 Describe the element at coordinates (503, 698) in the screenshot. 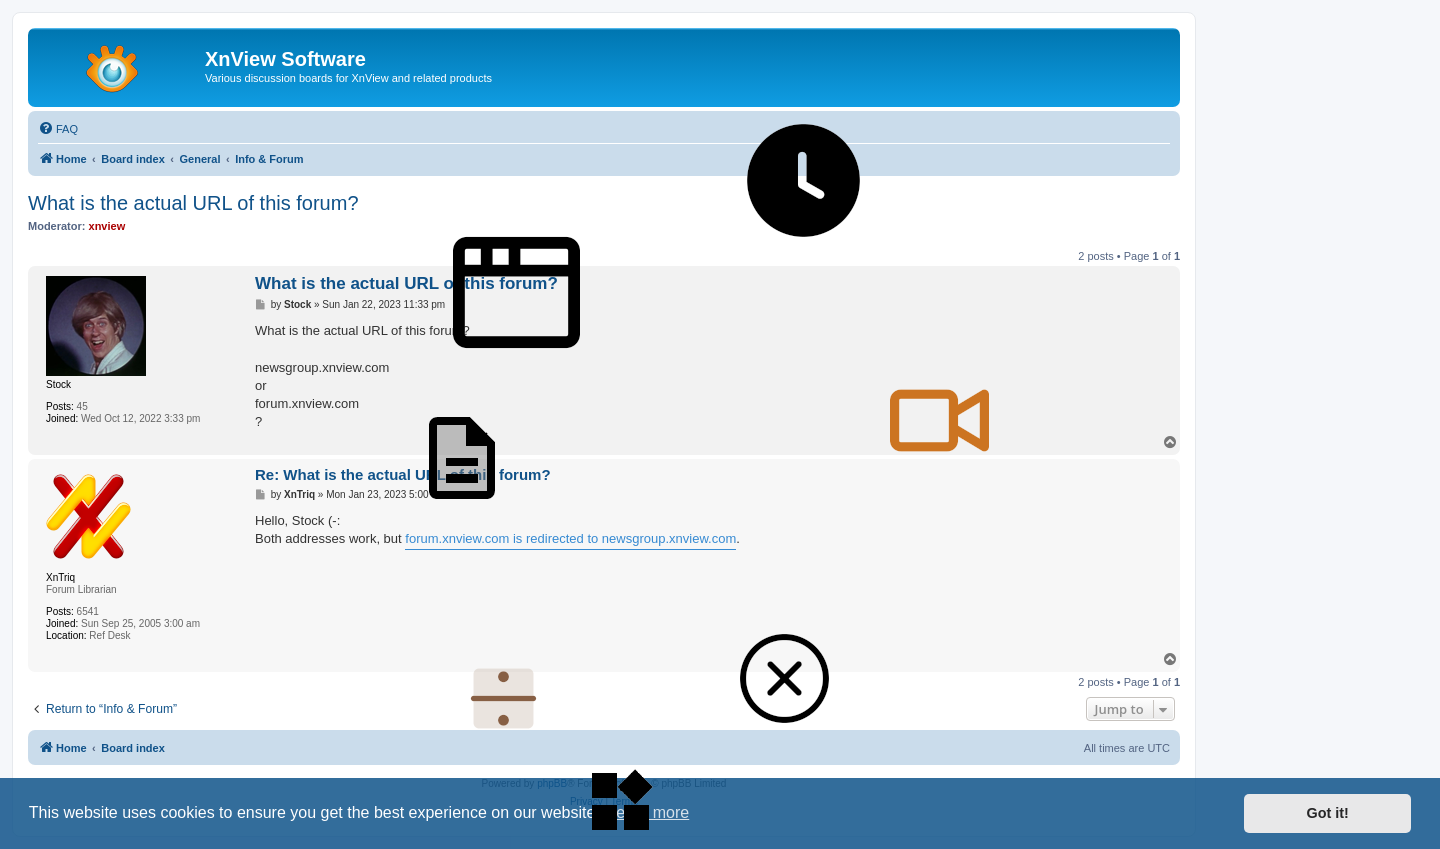

I see `perform division calculation` at that location.